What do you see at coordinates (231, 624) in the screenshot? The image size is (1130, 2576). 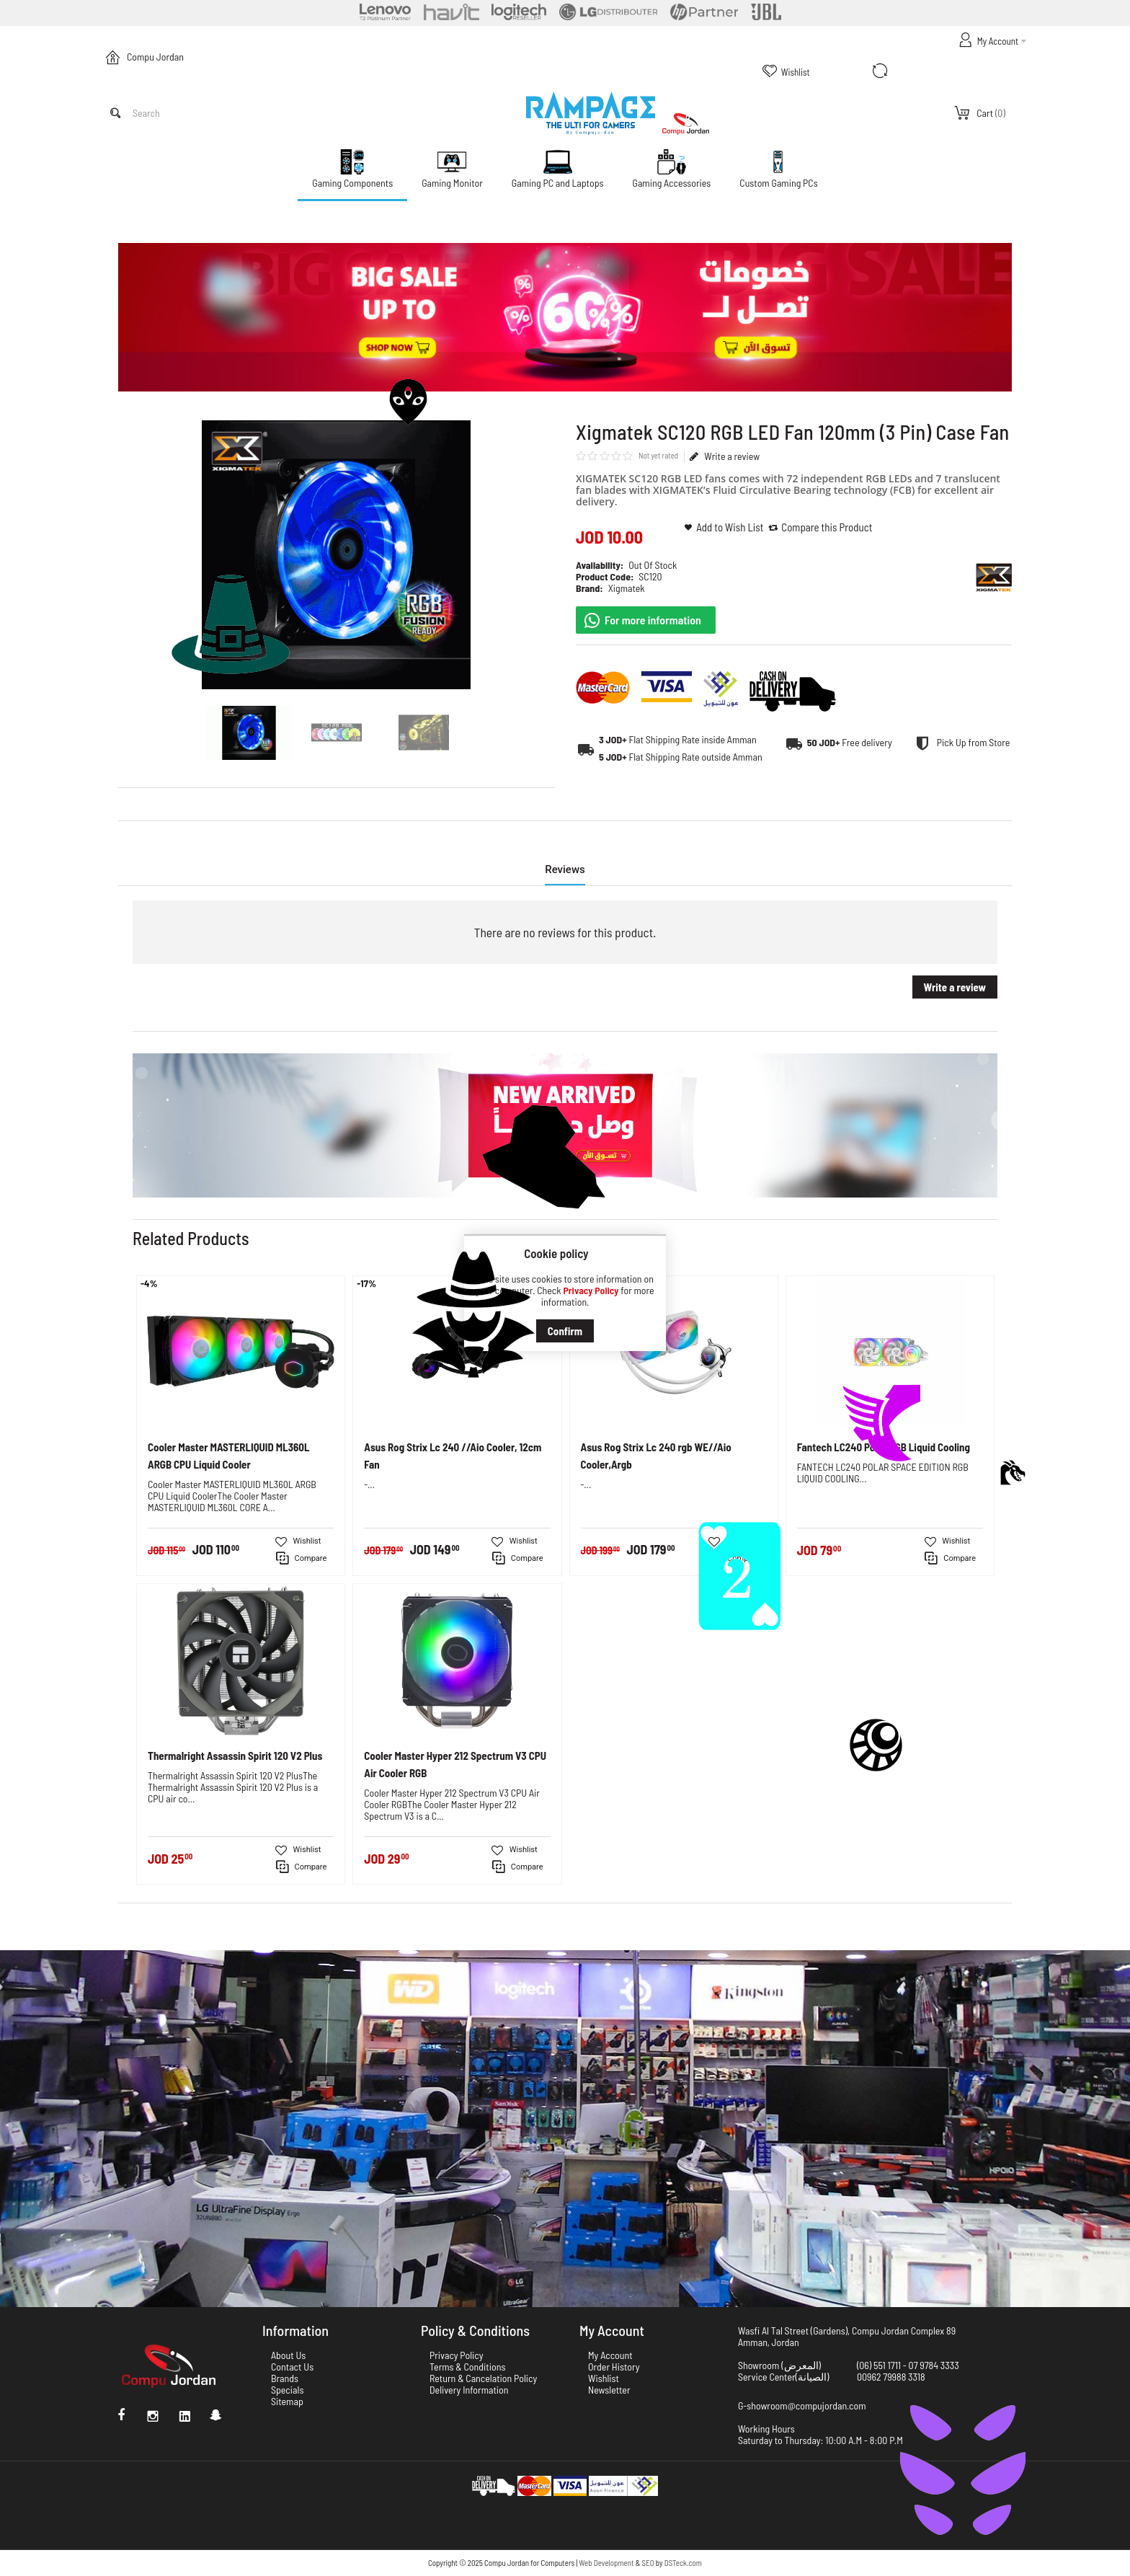 I see `thanksgiving-themed content or seasonal event` at bounding box center [231, 624].